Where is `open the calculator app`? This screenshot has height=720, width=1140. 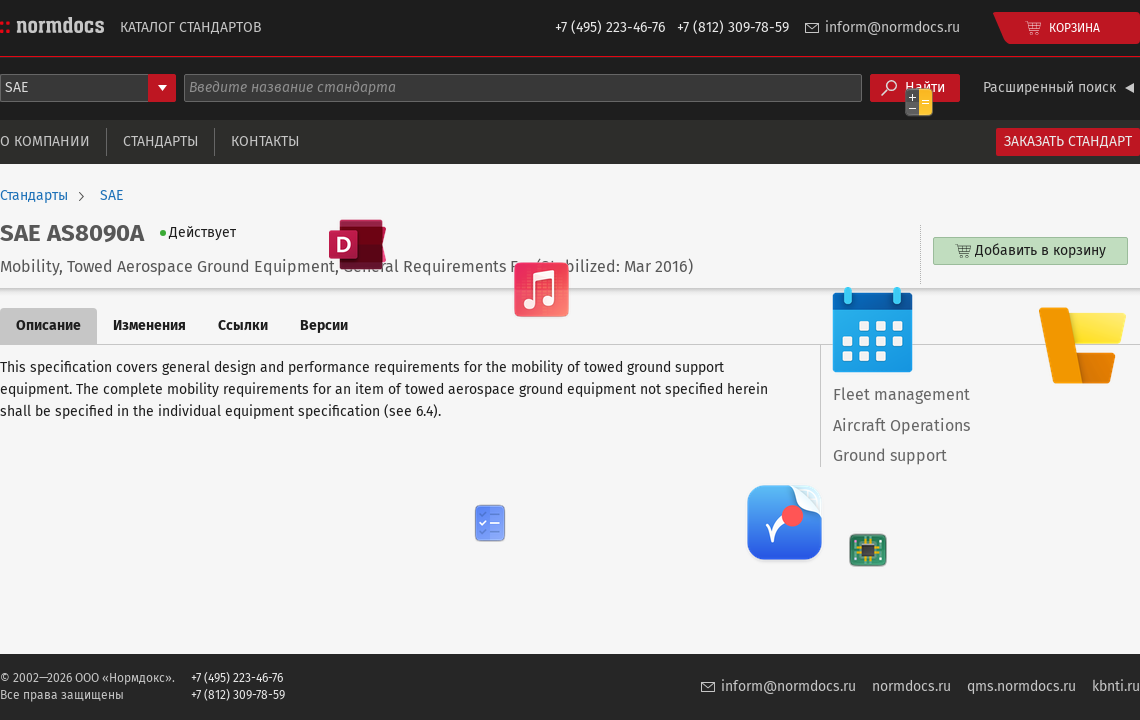
open the calculator app is located at coordinates (919, 102).